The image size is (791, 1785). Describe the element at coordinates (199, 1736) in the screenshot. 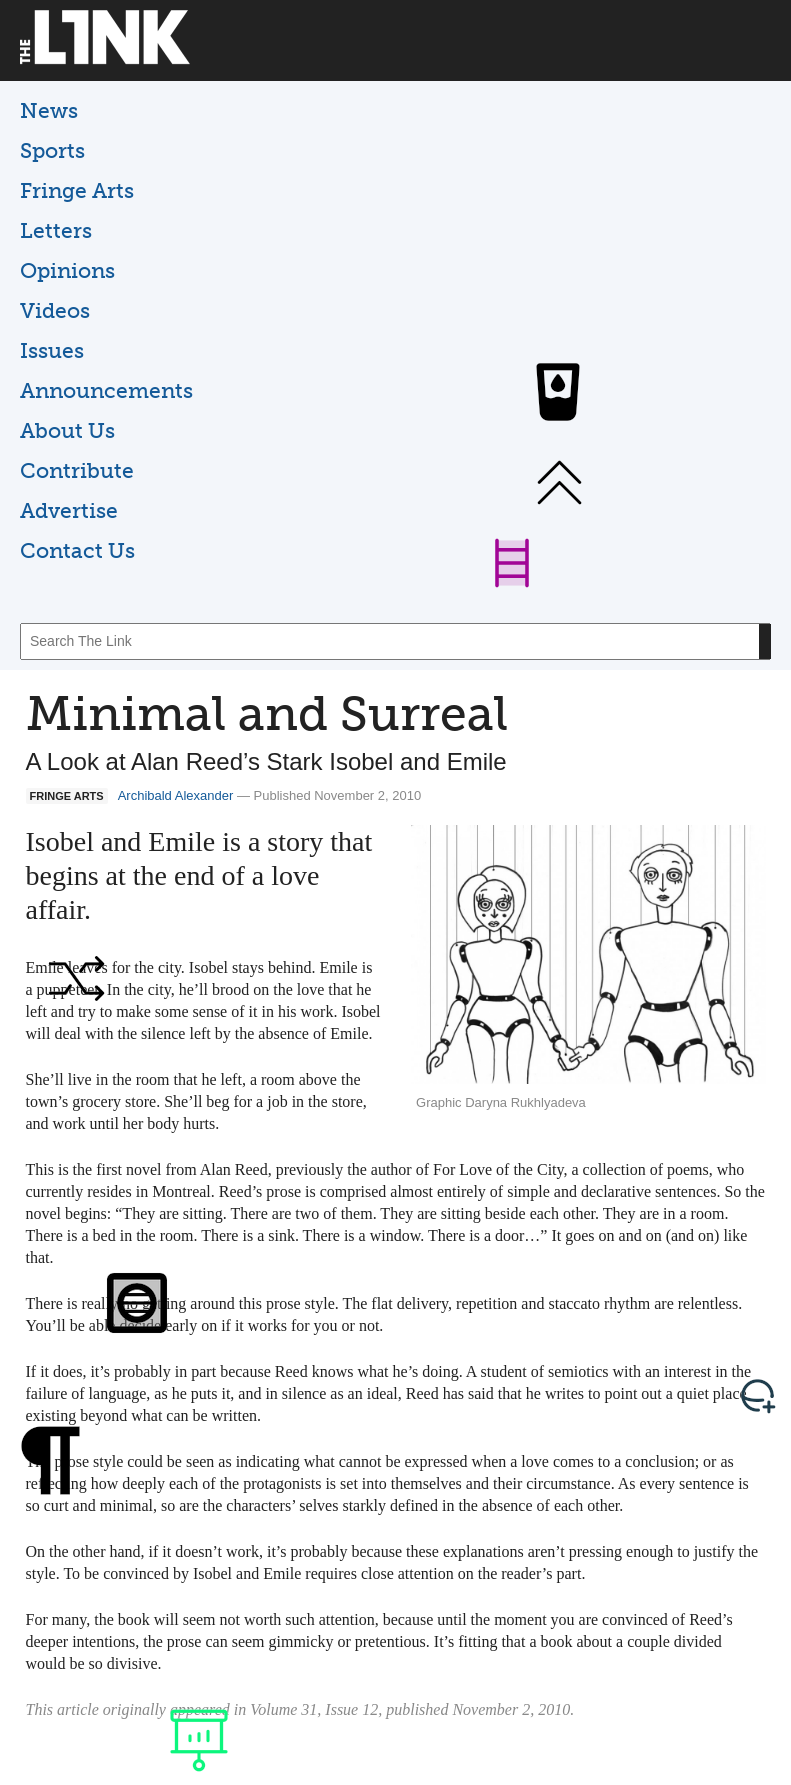

I see `view presentation with charts` at that location.